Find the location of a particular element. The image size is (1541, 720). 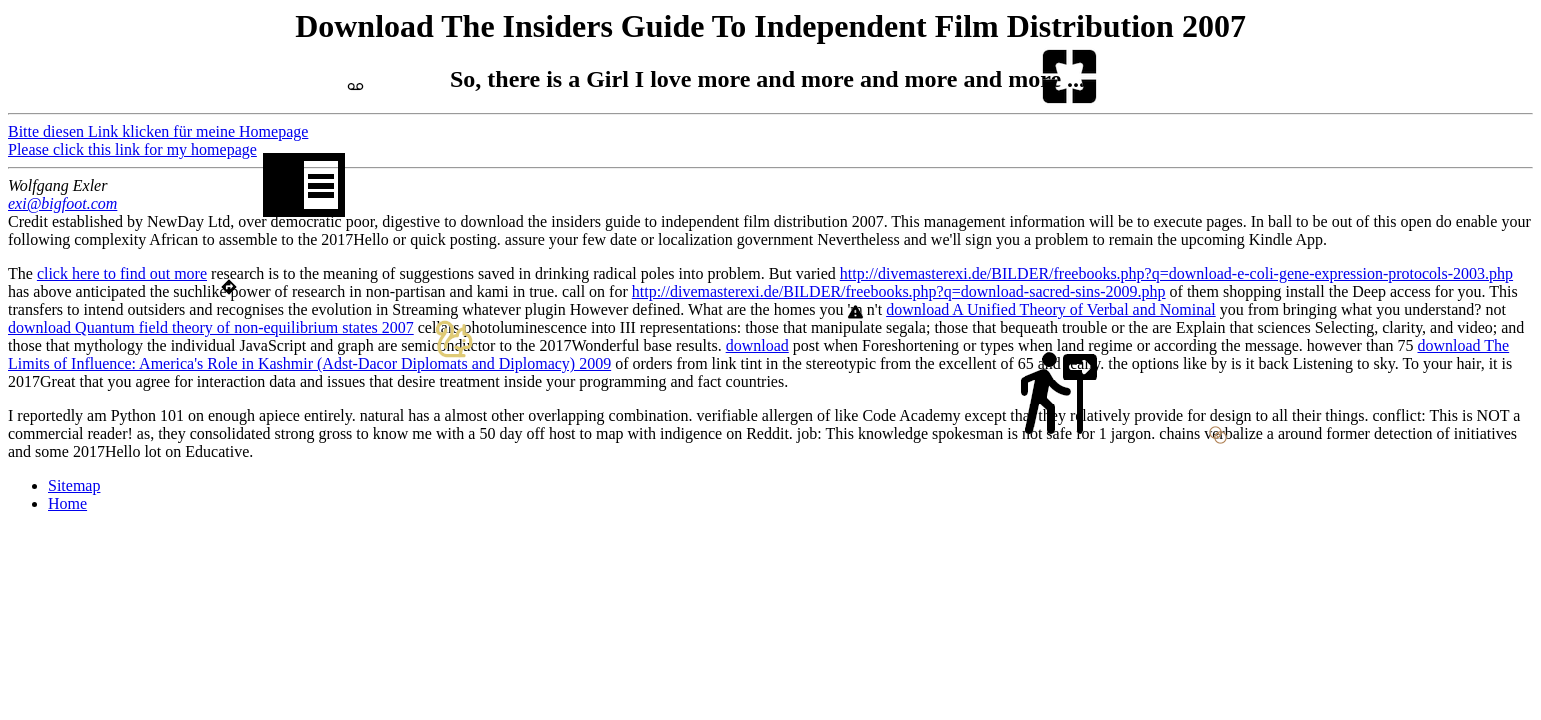

follow directions or navigation signs is located at coordinates (1059, 392).